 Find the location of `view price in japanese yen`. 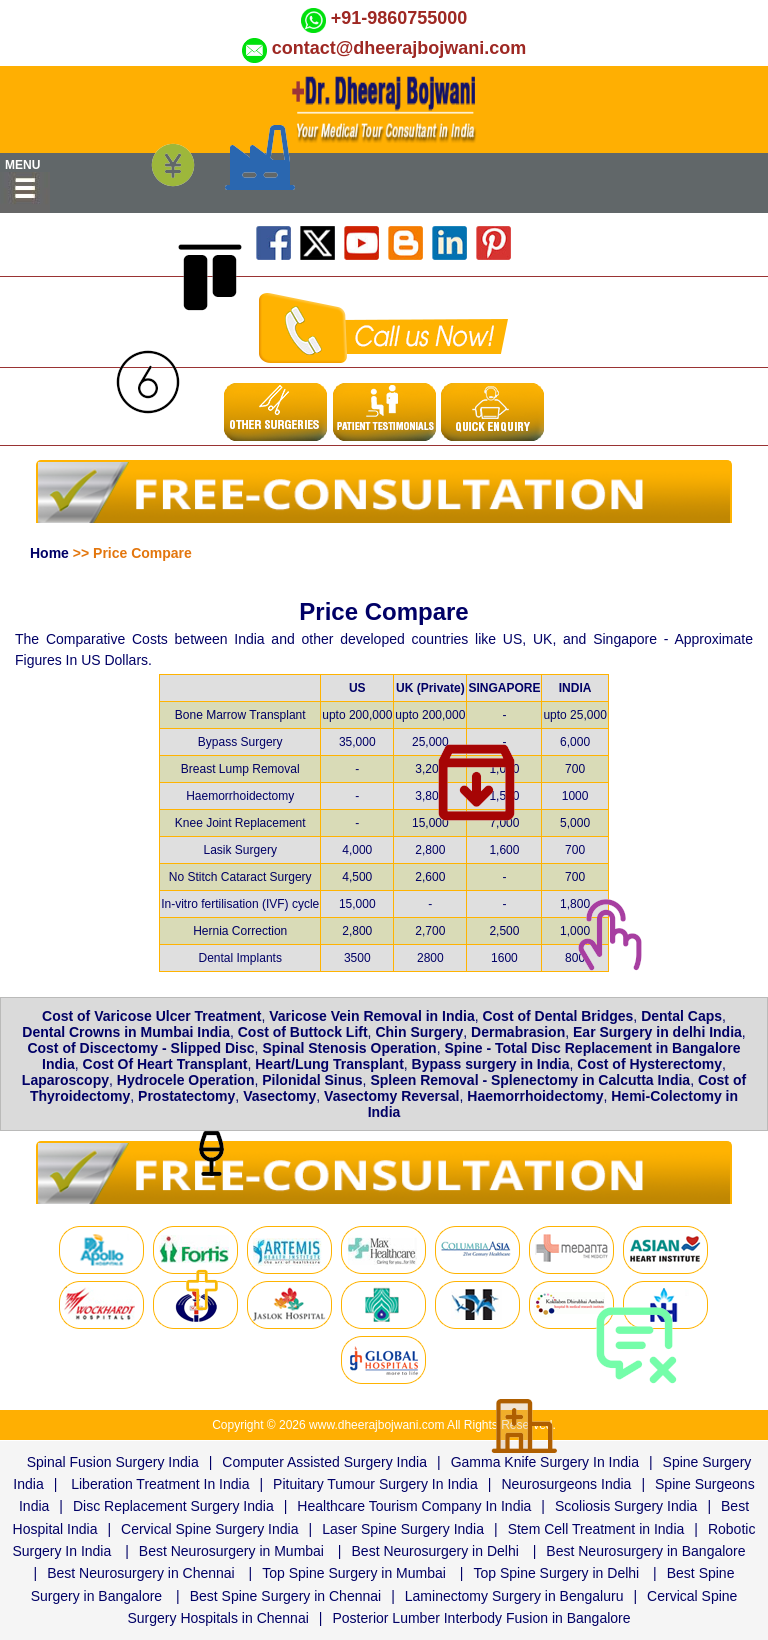

view price in japanese yen is located at coordinates (173, 165).